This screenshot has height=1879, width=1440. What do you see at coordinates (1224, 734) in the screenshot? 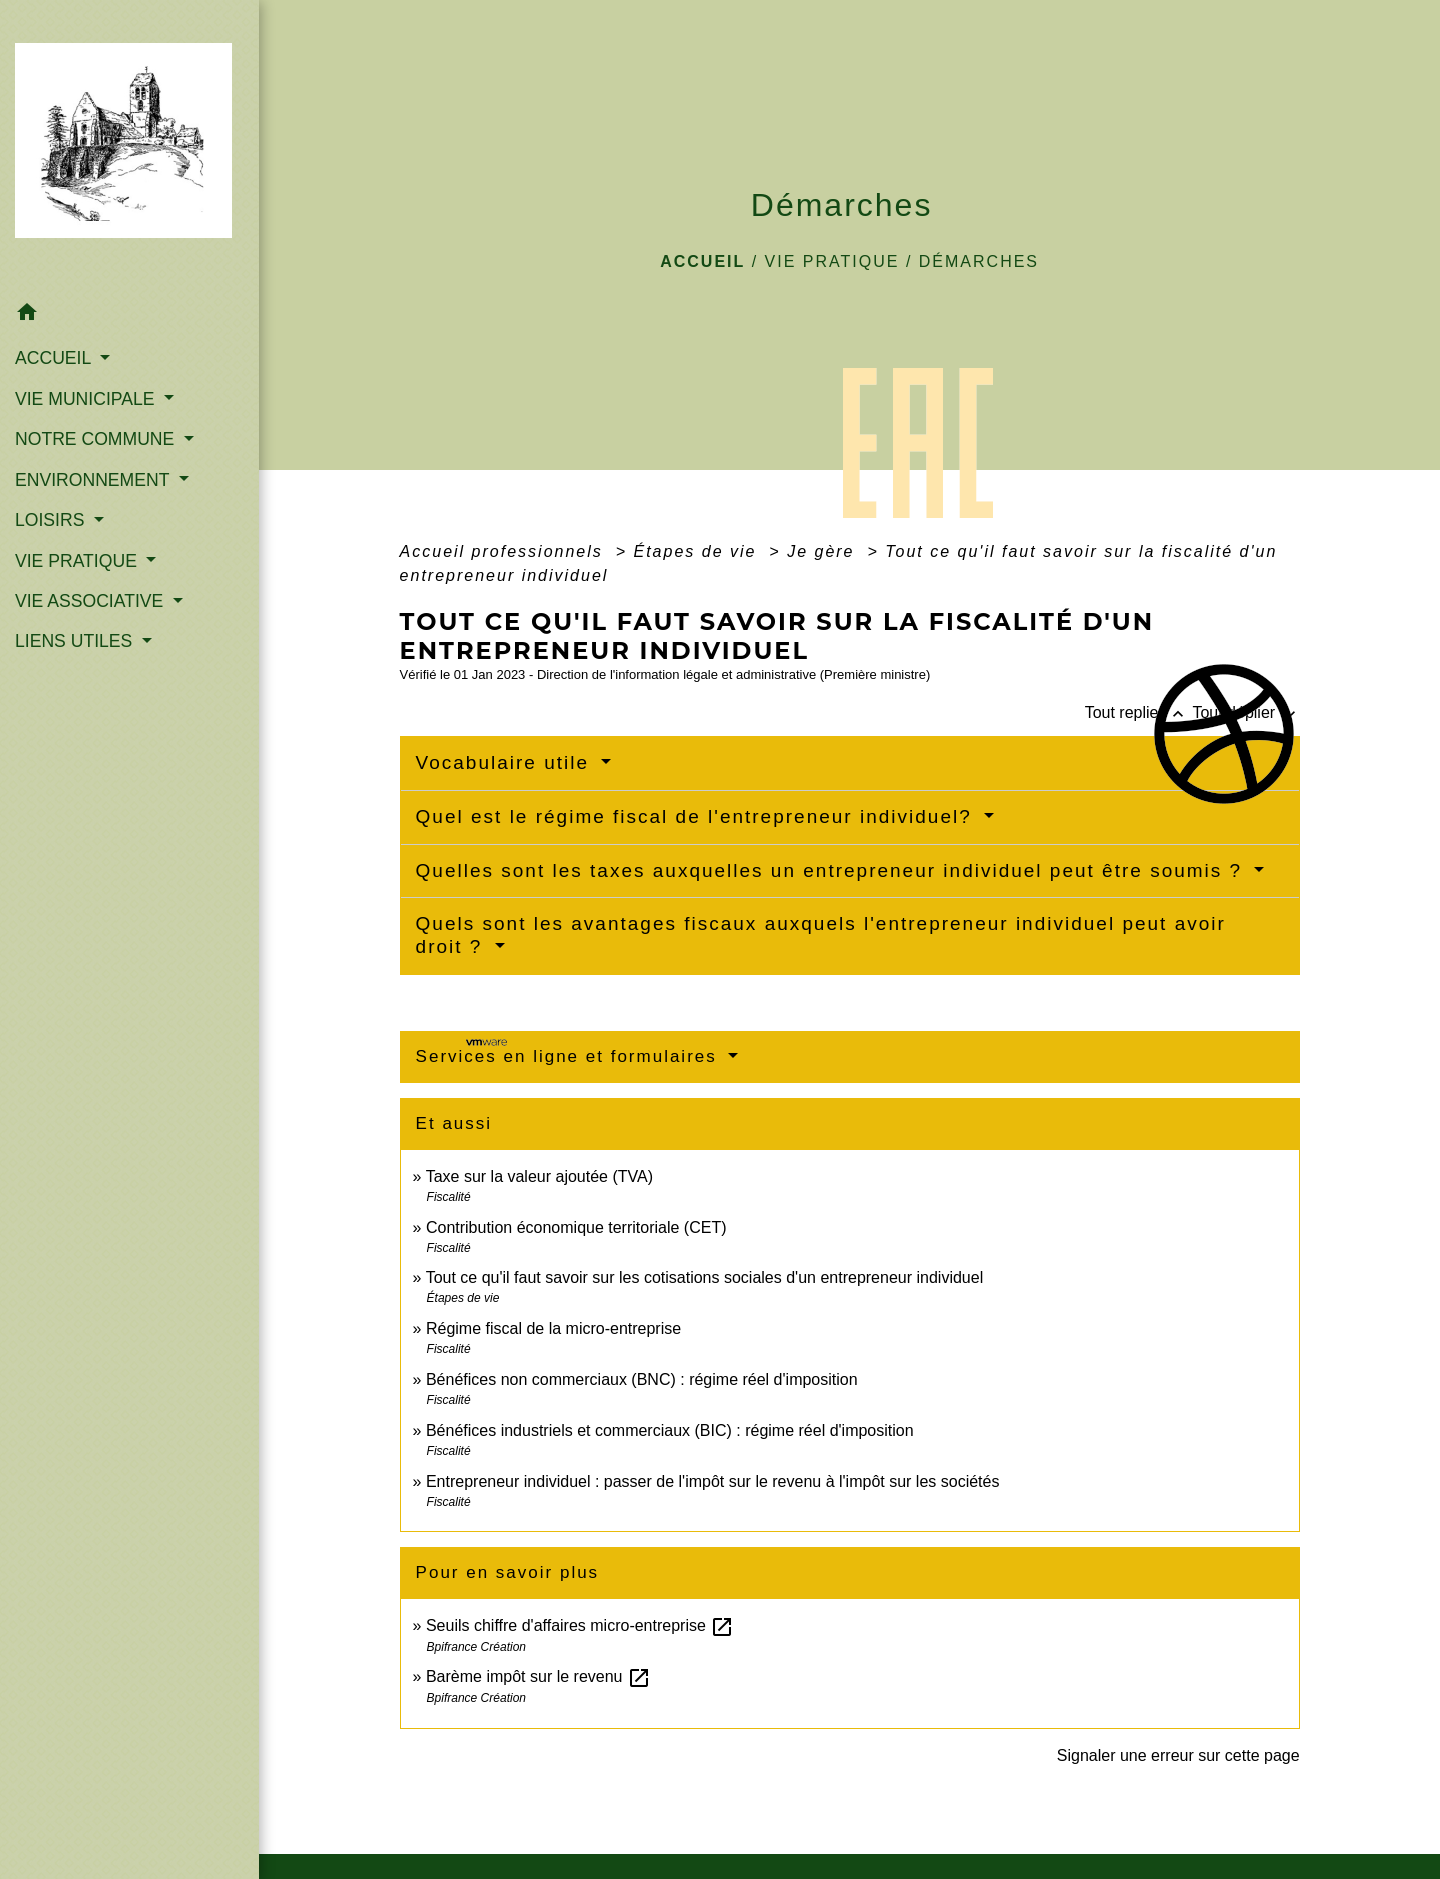
I see `dribbble logo` at bounding box center [1224, 734].